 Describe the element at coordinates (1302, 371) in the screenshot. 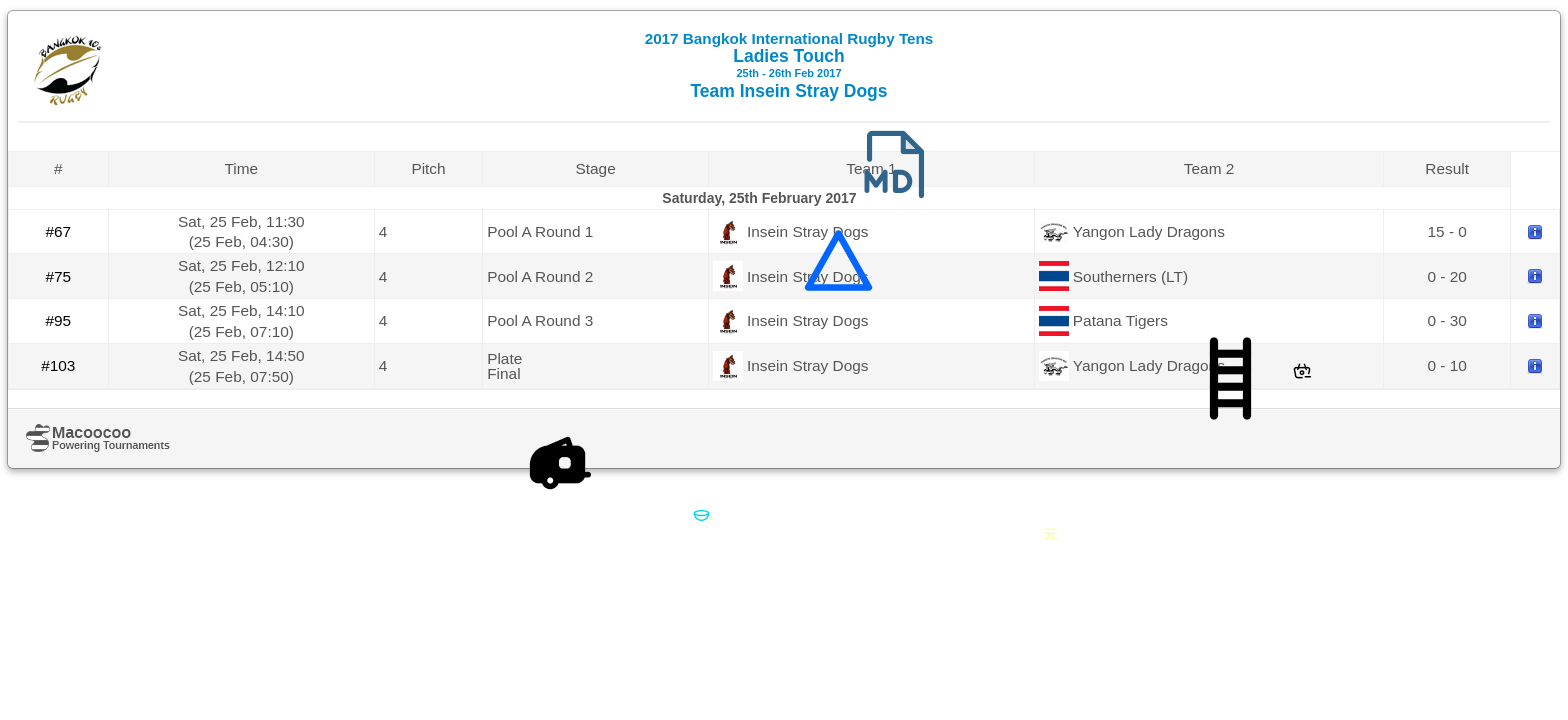

I see `remove item from basket` at that location.